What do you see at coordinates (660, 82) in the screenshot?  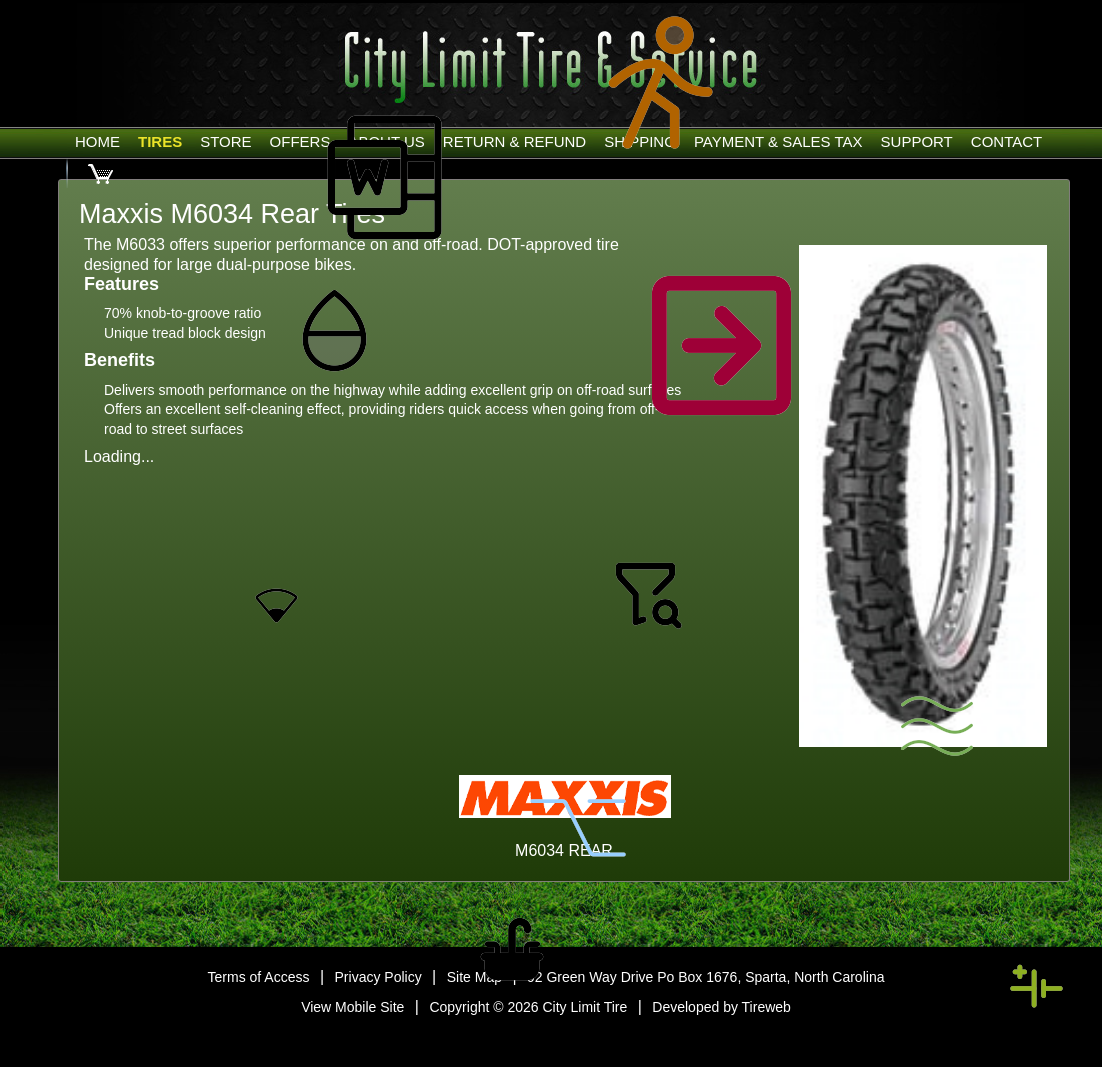 I see `walking directions or pedestrian navigation mode` at bounding box center [660, 82].